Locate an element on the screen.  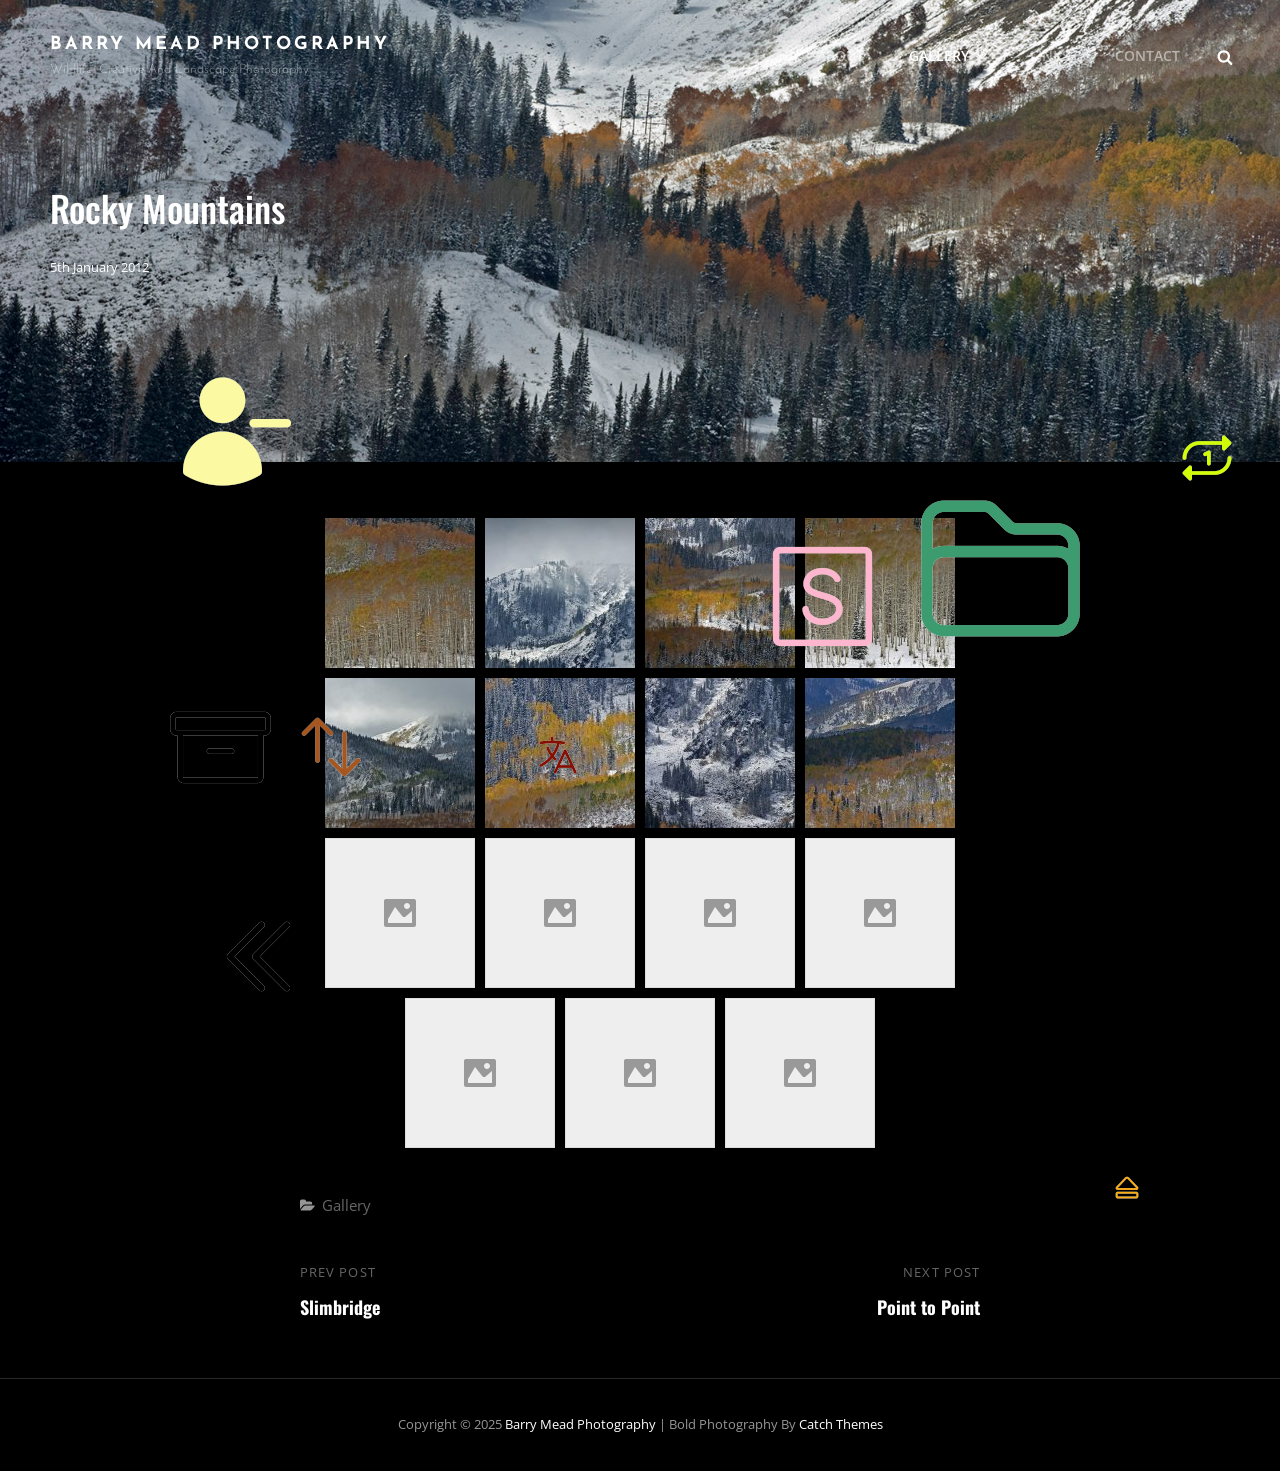
sort items in ascending or descending order is located at coordinates (331, 747).